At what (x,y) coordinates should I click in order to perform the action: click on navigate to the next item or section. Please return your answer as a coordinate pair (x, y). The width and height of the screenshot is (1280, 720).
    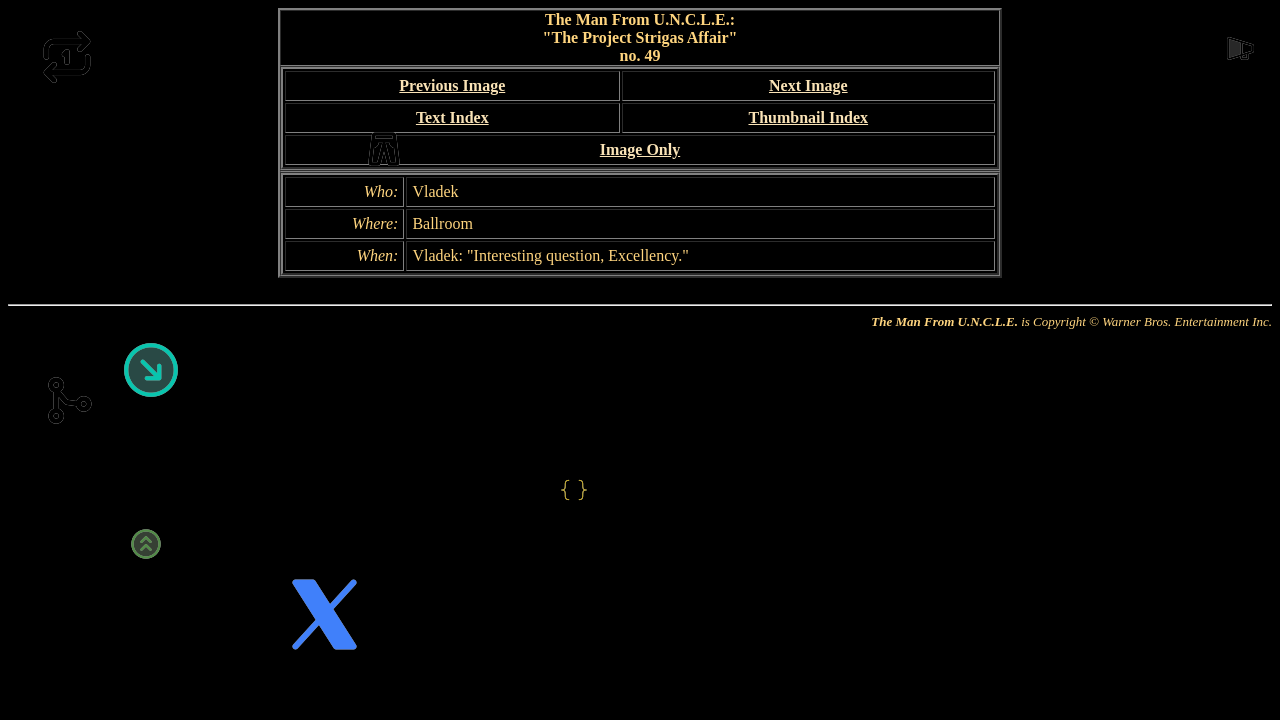
    Looking at the image, I should click on (151, 370).